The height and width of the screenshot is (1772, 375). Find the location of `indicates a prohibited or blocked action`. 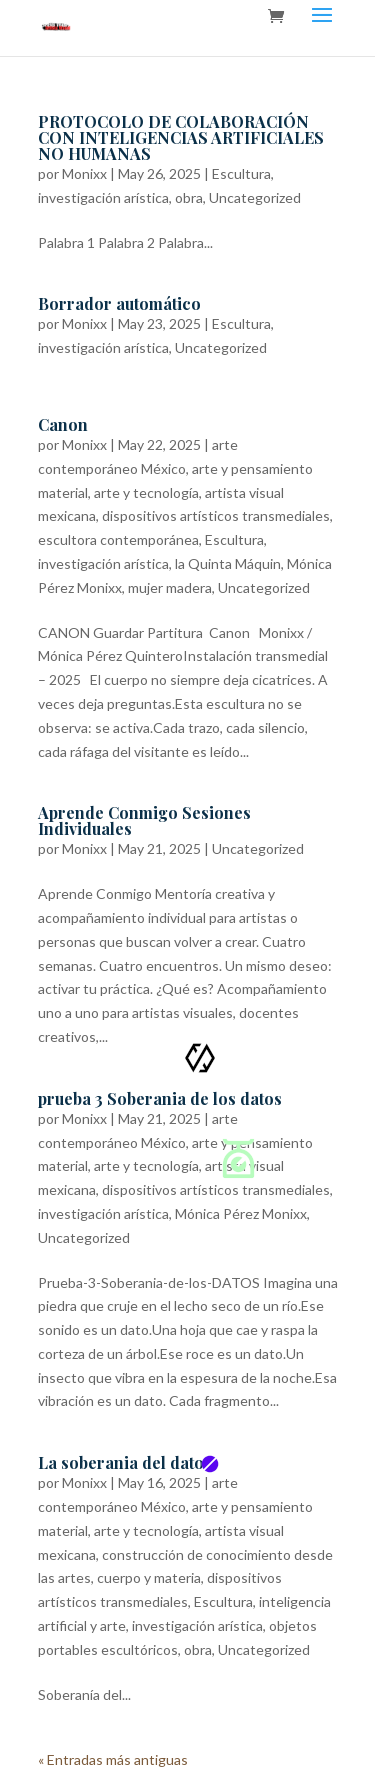

indicates a prohibited or blocked action is located at coordinates (210, 1464).